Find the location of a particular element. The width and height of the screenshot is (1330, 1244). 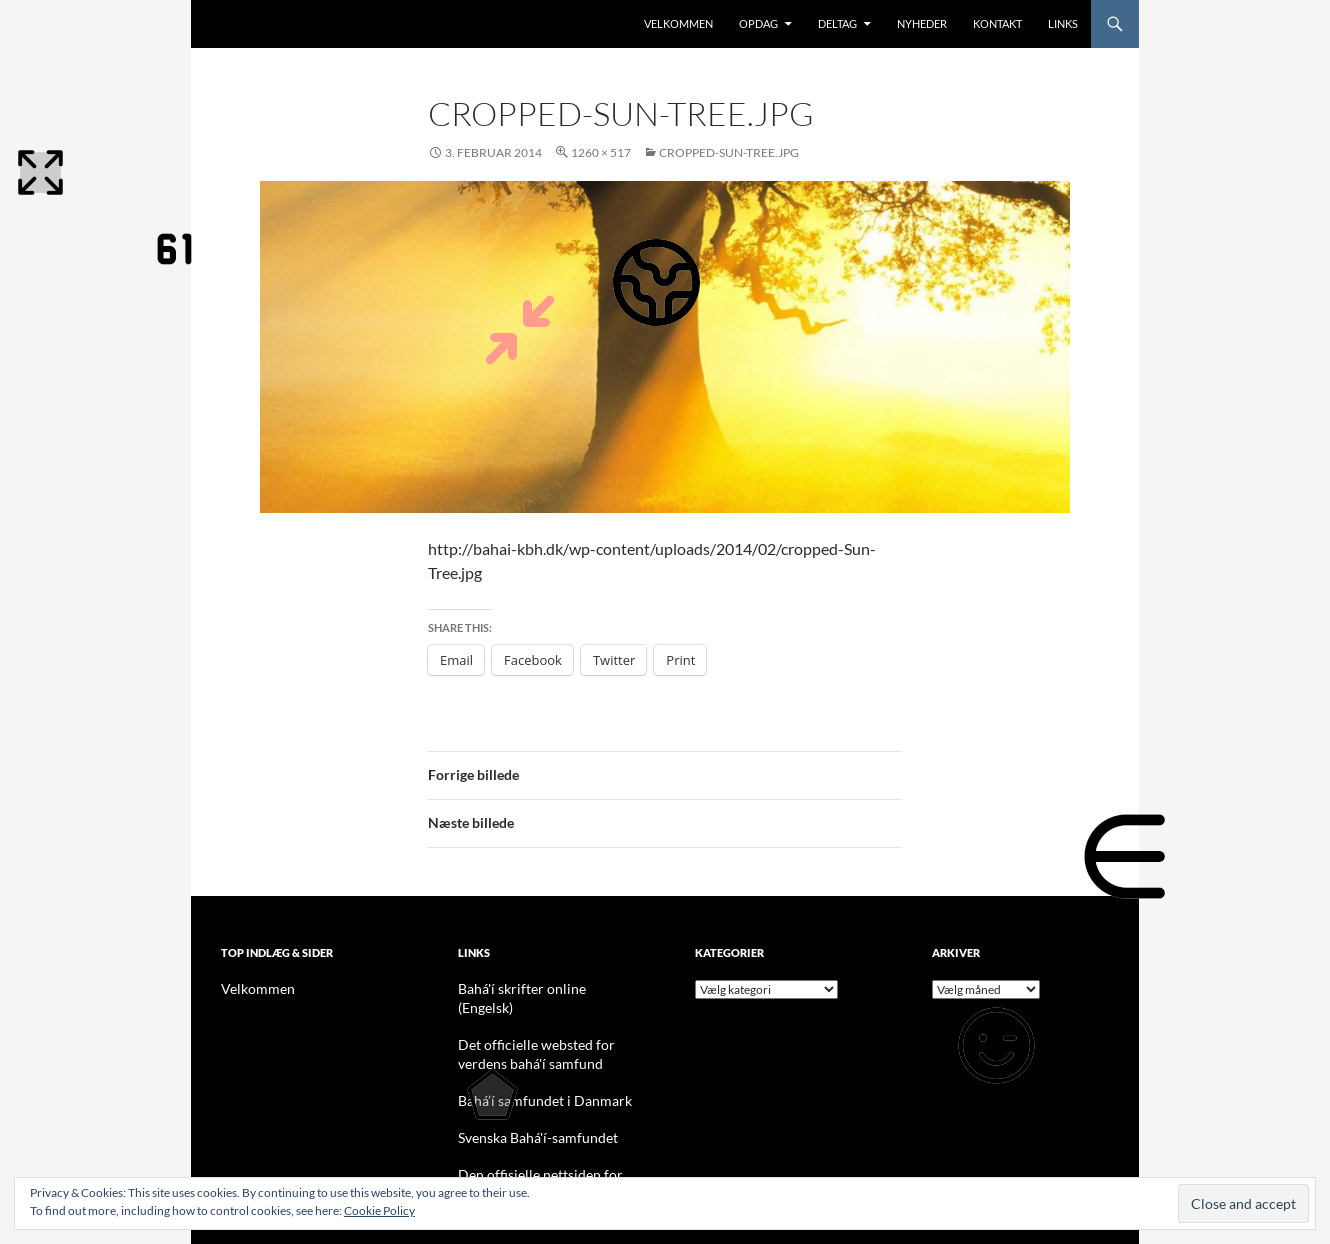

a pentagon shape indicator is located at coordinates (492, 1096).